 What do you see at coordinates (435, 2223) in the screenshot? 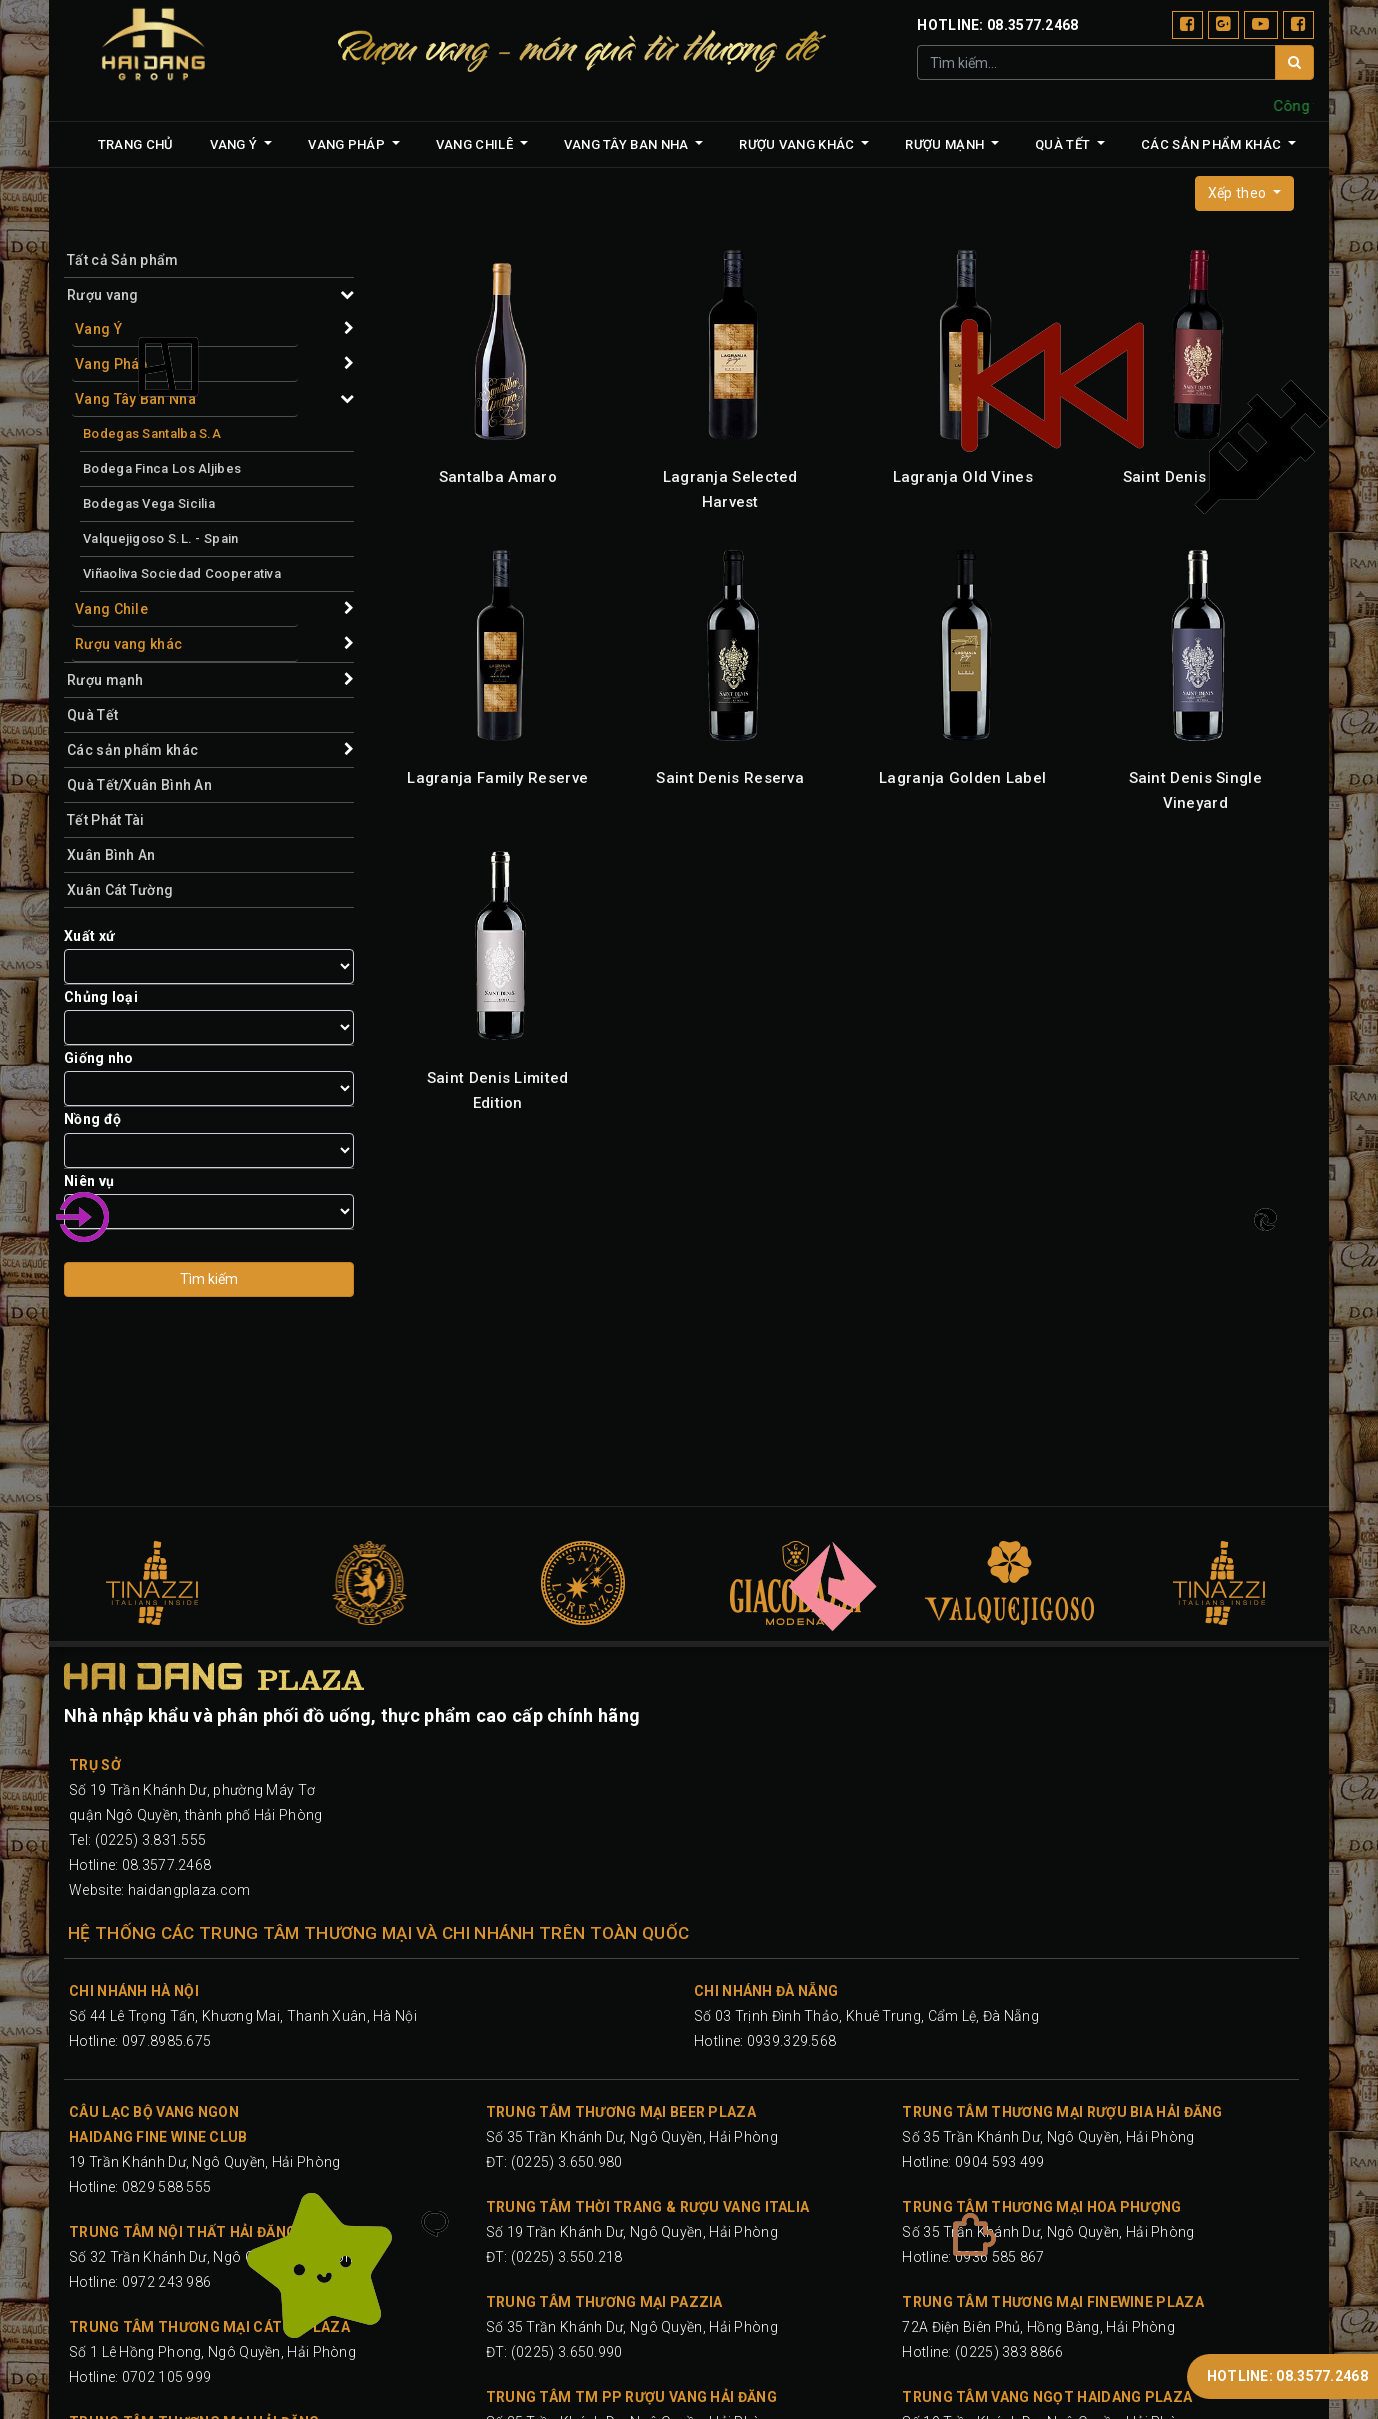
I see `open chat or messaging` at bounding box center [435, 2223].